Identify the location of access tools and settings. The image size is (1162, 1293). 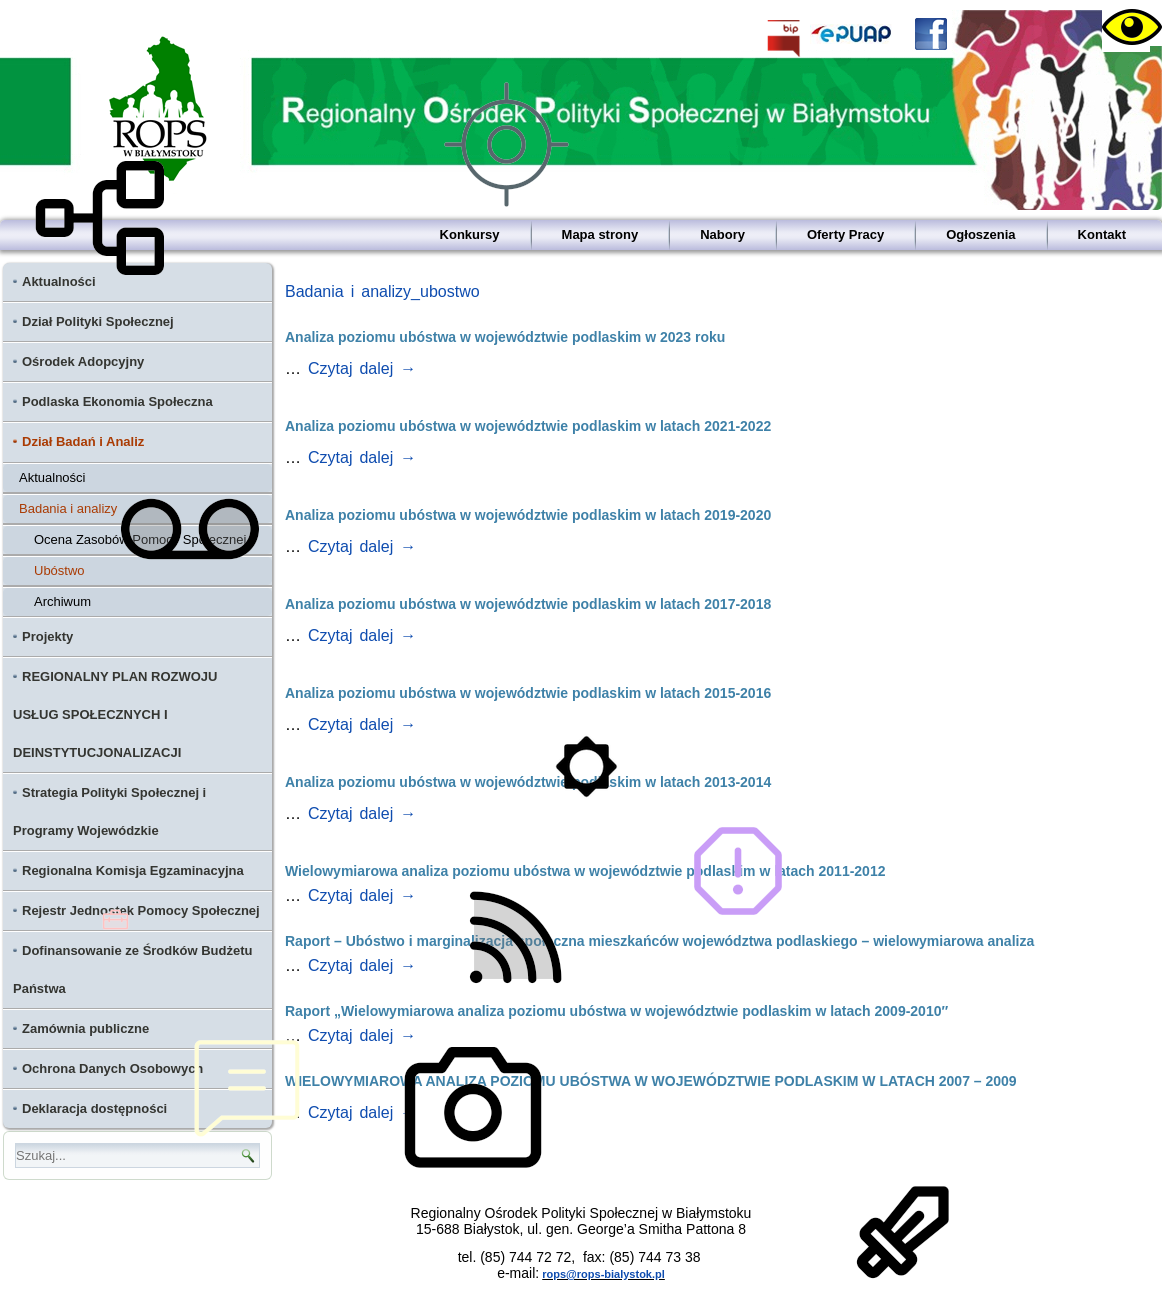
(115, 920).